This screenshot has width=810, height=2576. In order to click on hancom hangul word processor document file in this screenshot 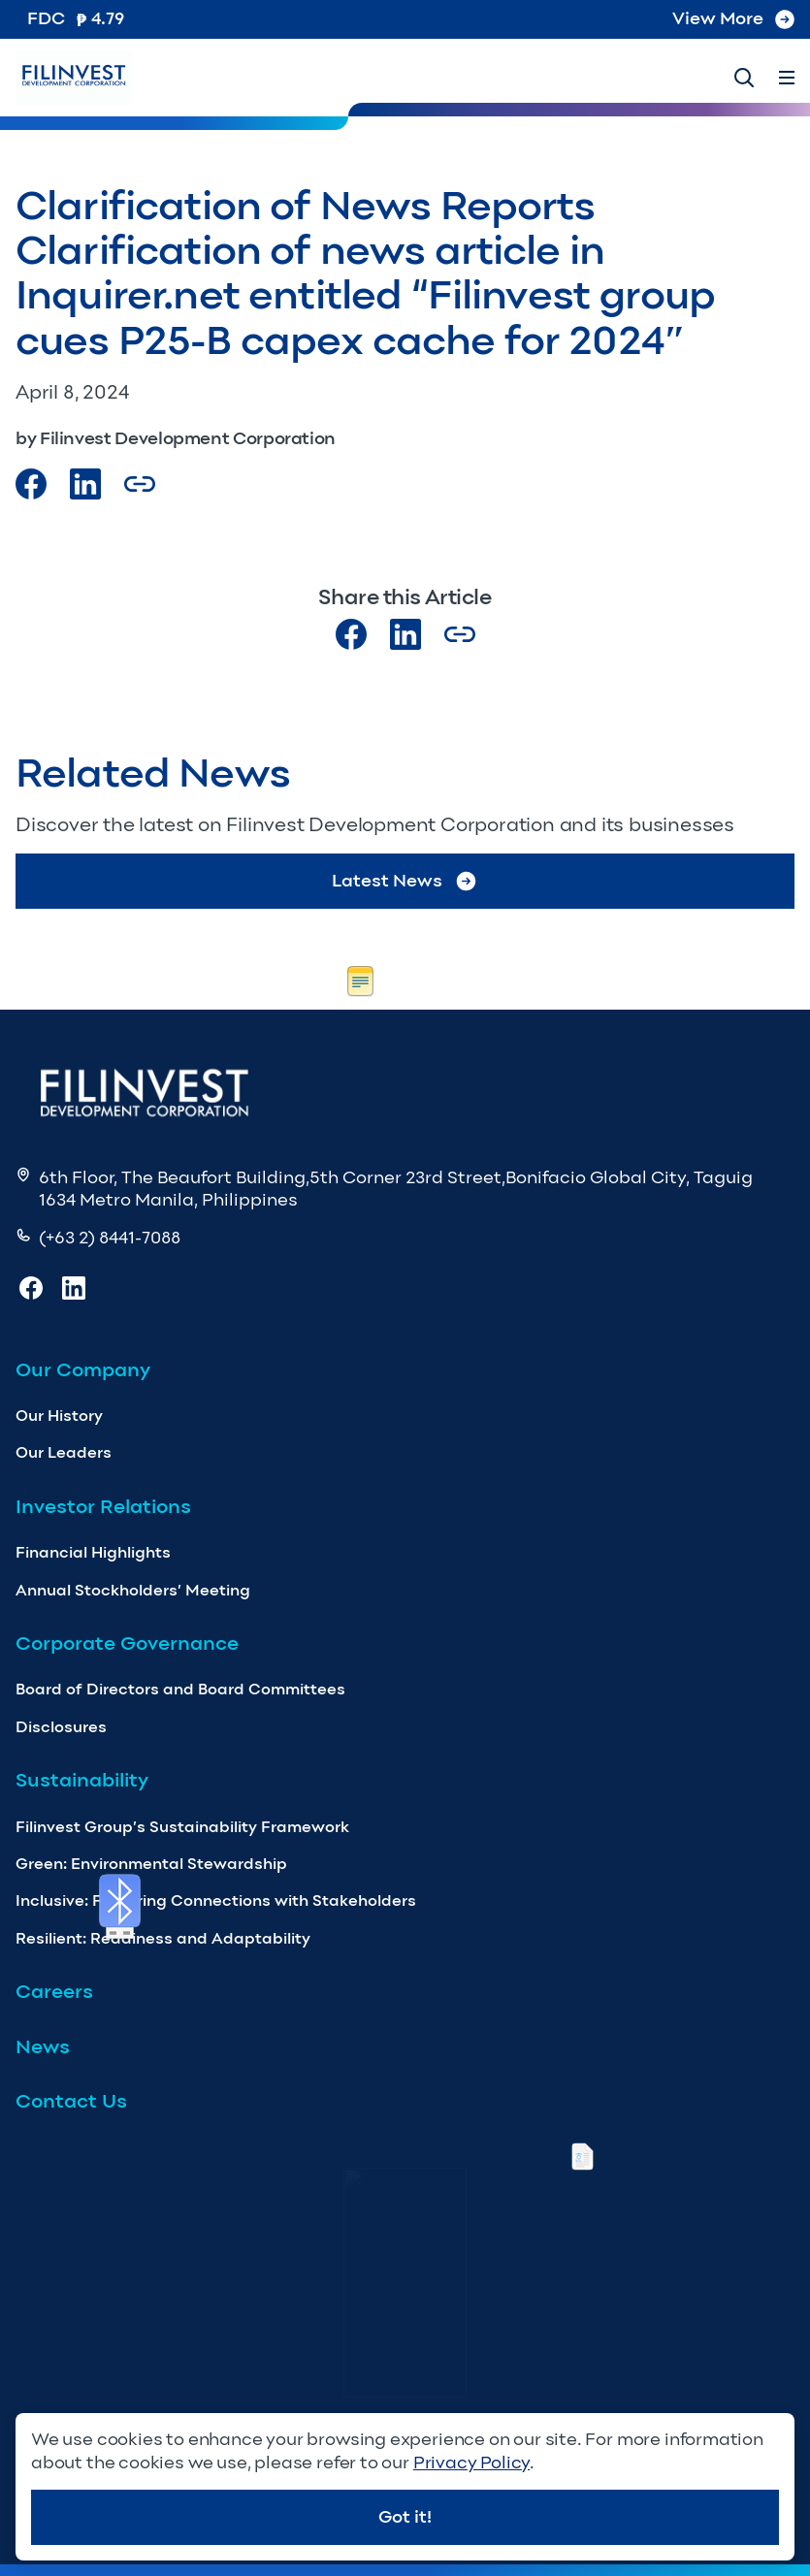, I will do `click(582, 2156)`.